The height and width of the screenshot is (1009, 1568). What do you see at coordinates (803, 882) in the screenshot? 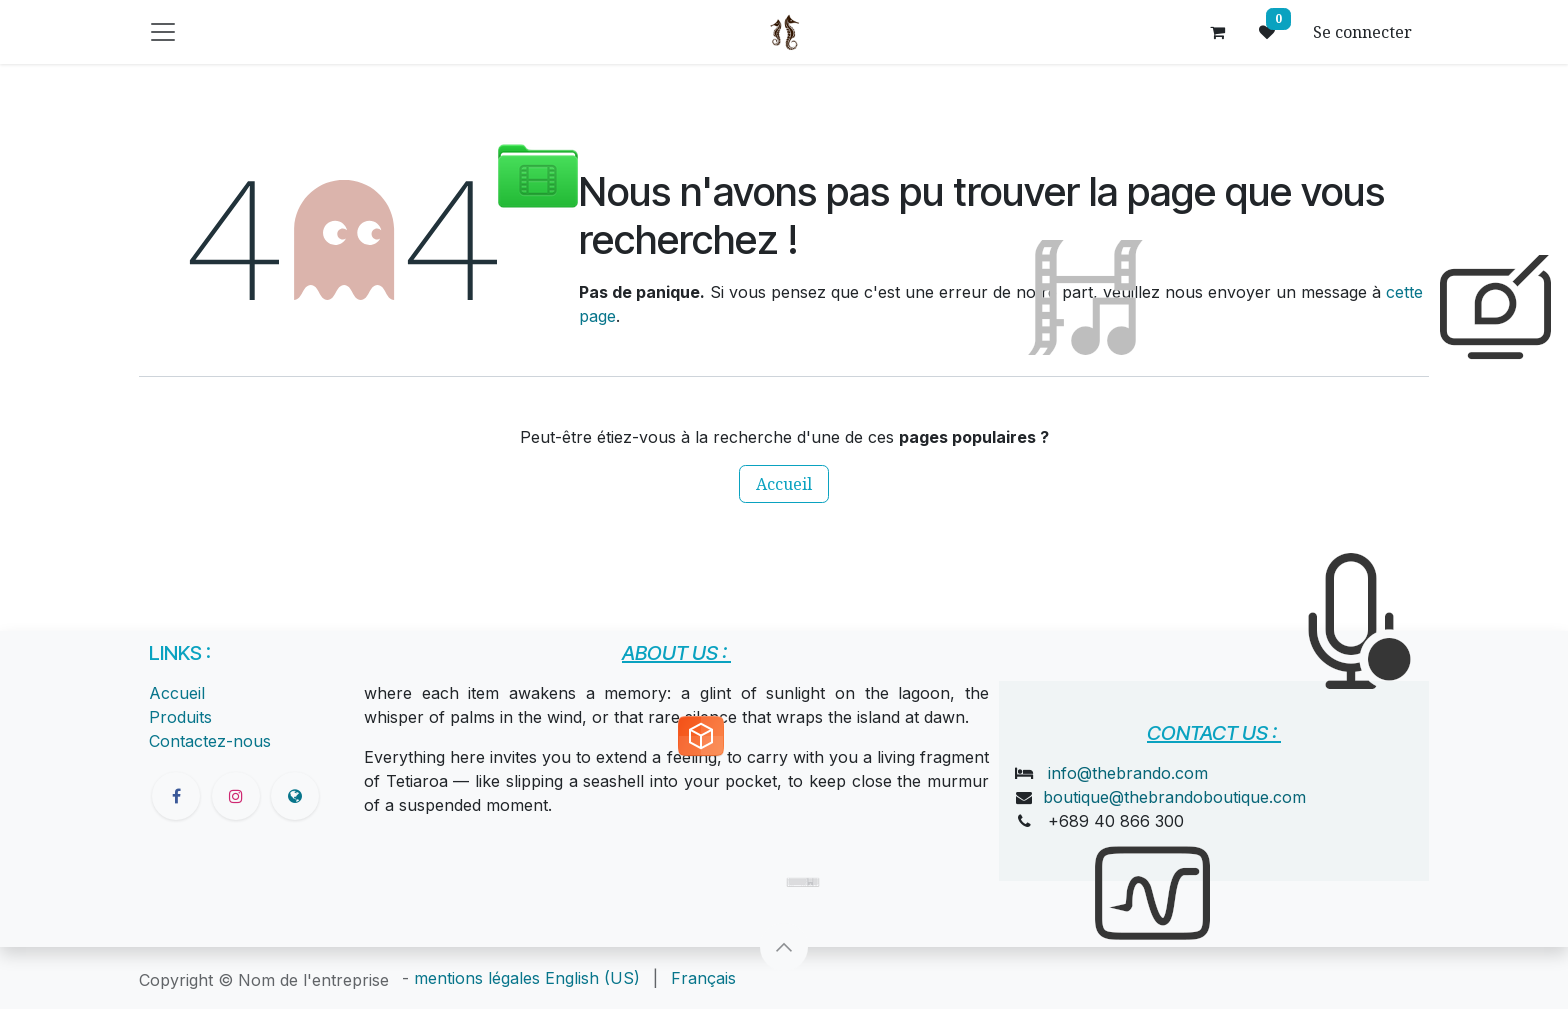
I see `connect a wireless keyboard via bluetooth` at bounding box center [803, 882].